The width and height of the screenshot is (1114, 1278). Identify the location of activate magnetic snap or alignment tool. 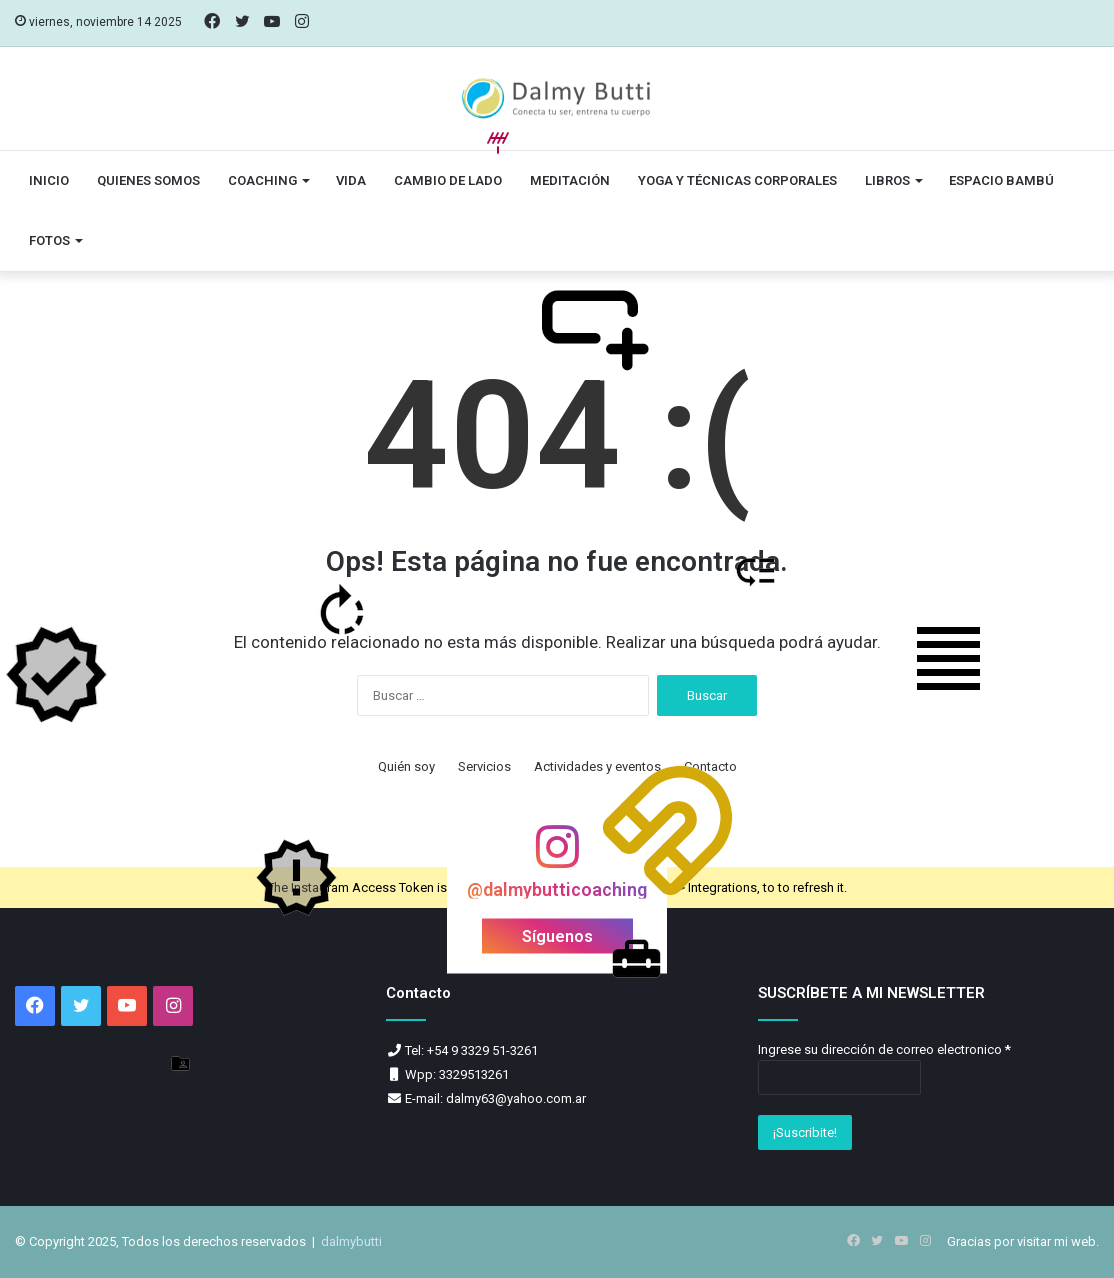
(667, 830).